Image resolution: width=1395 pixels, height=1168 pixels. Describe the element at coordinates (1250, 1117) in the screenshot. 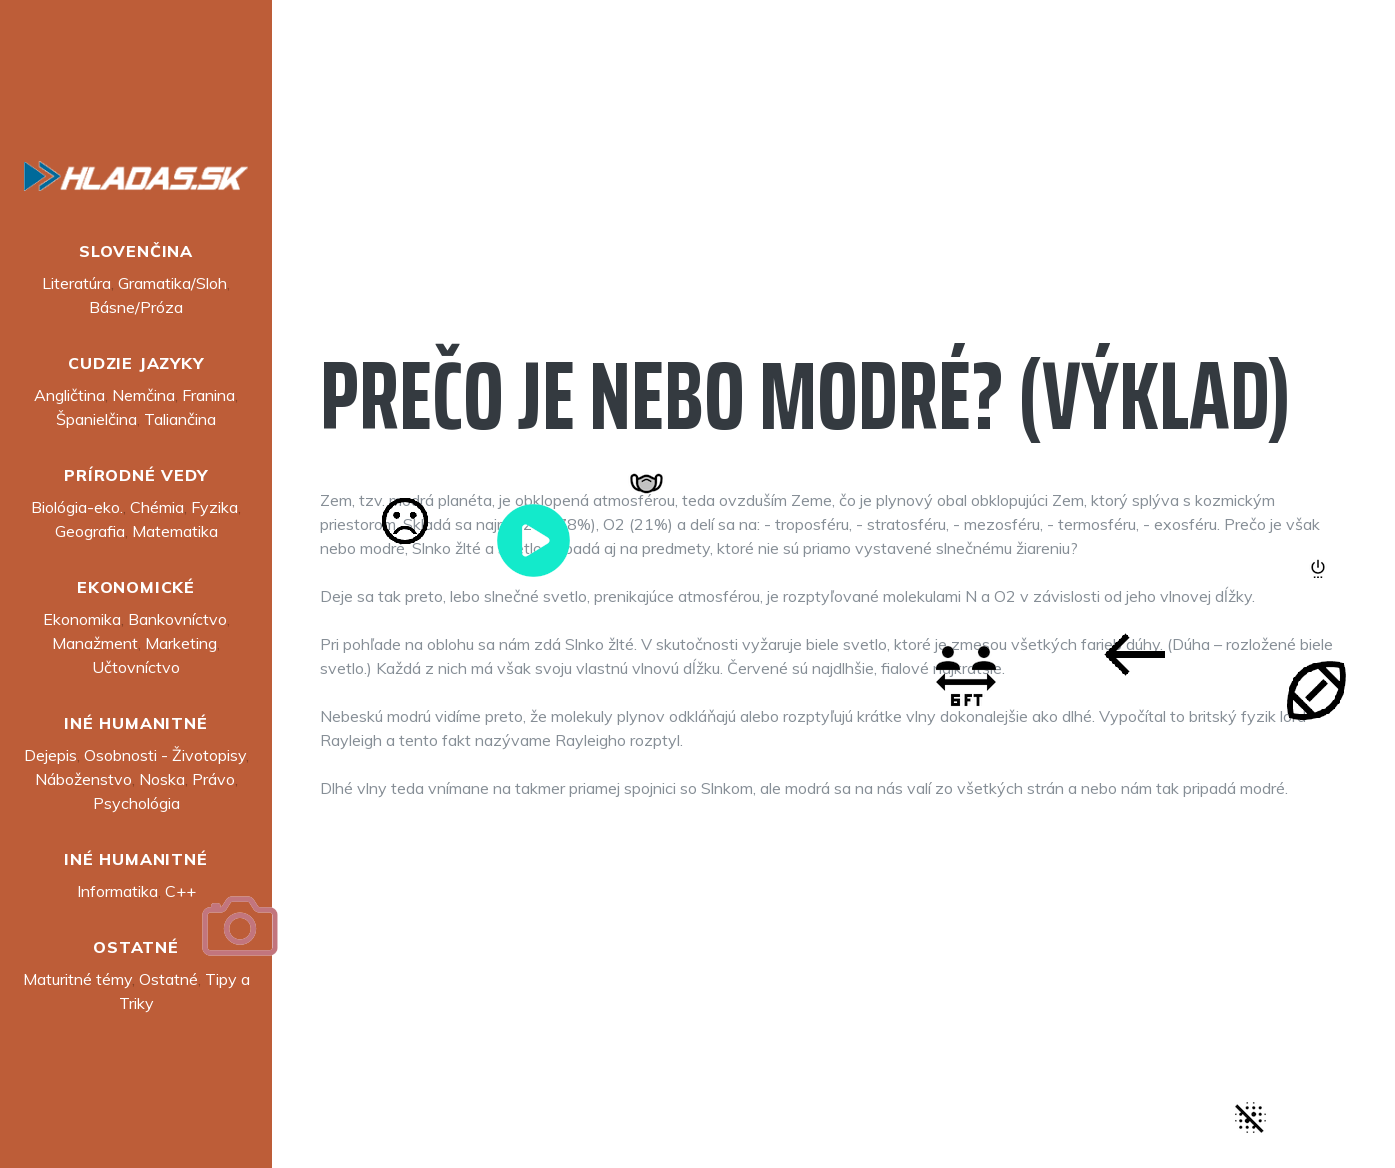

I see `disable blur effect` at that location.